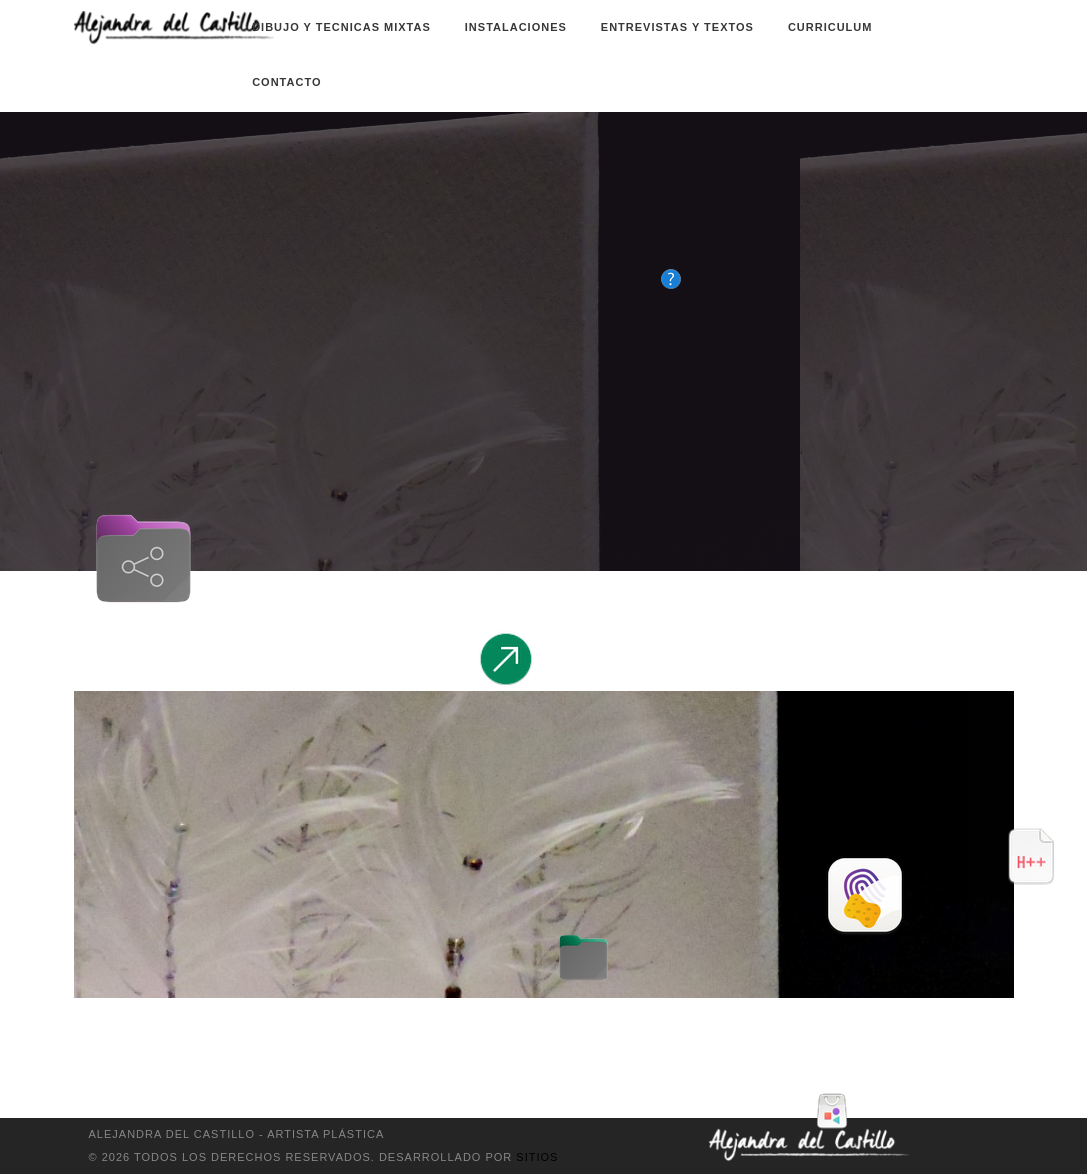 Image resolution: width=1087 pixels, height=1174 pixels. Describe the element at coordinates (143, 558) in the screenshot. I see `open your public shared folder` at that location.